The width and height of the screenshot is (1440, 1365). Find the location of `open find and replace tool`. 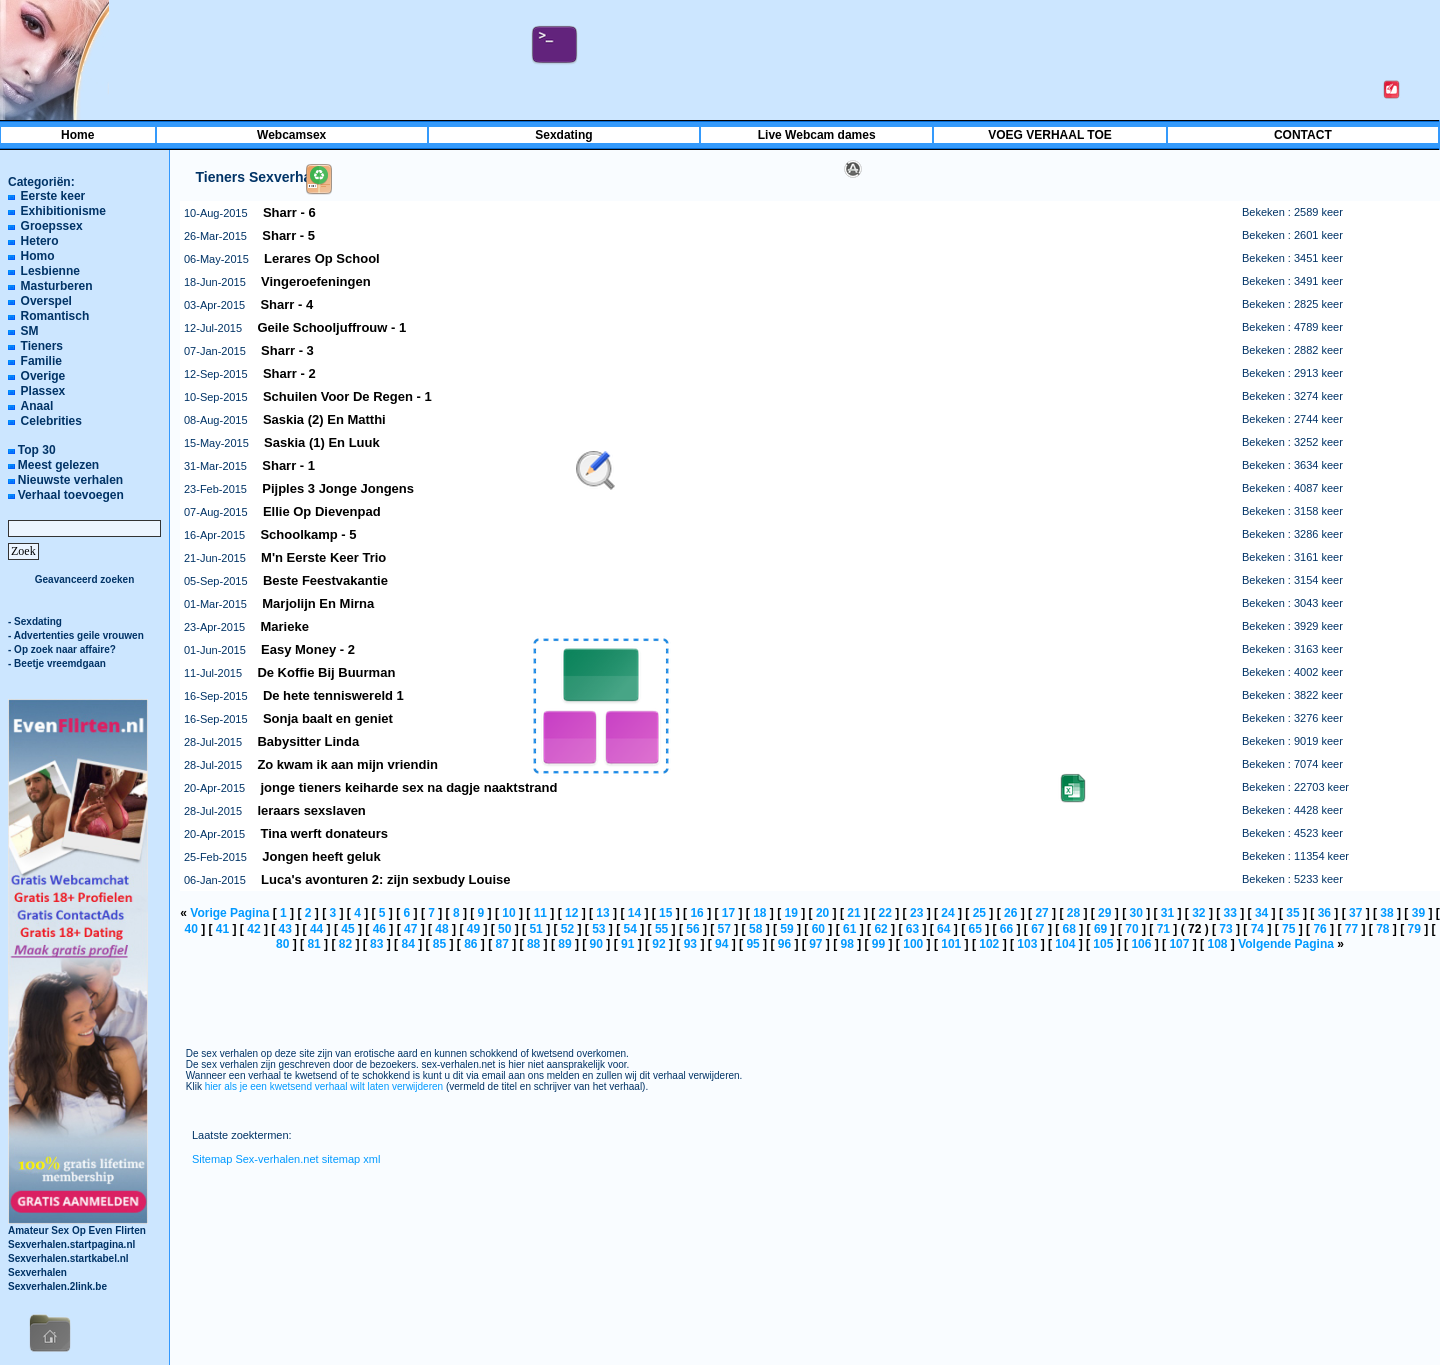

open find and replace tool is located at coordinates (595, 470).